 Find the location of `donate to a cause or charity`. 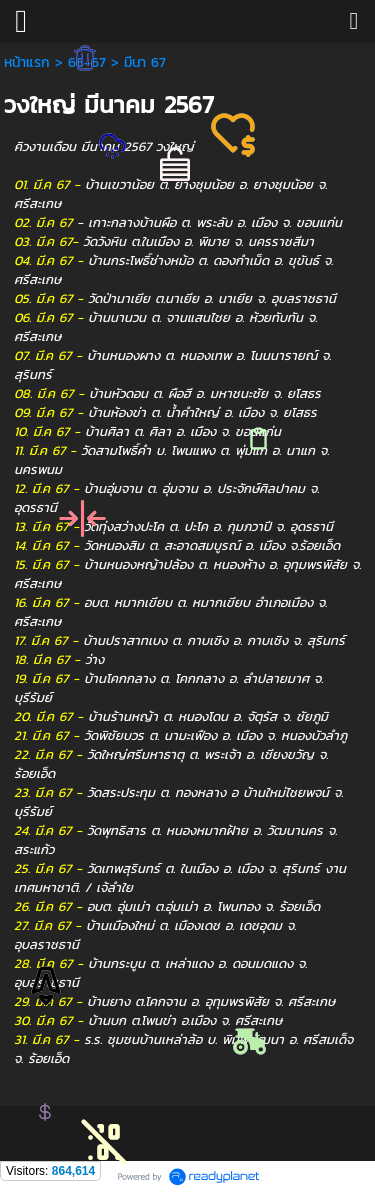

donate to a cause or charity is located at coordinates (233, 133).